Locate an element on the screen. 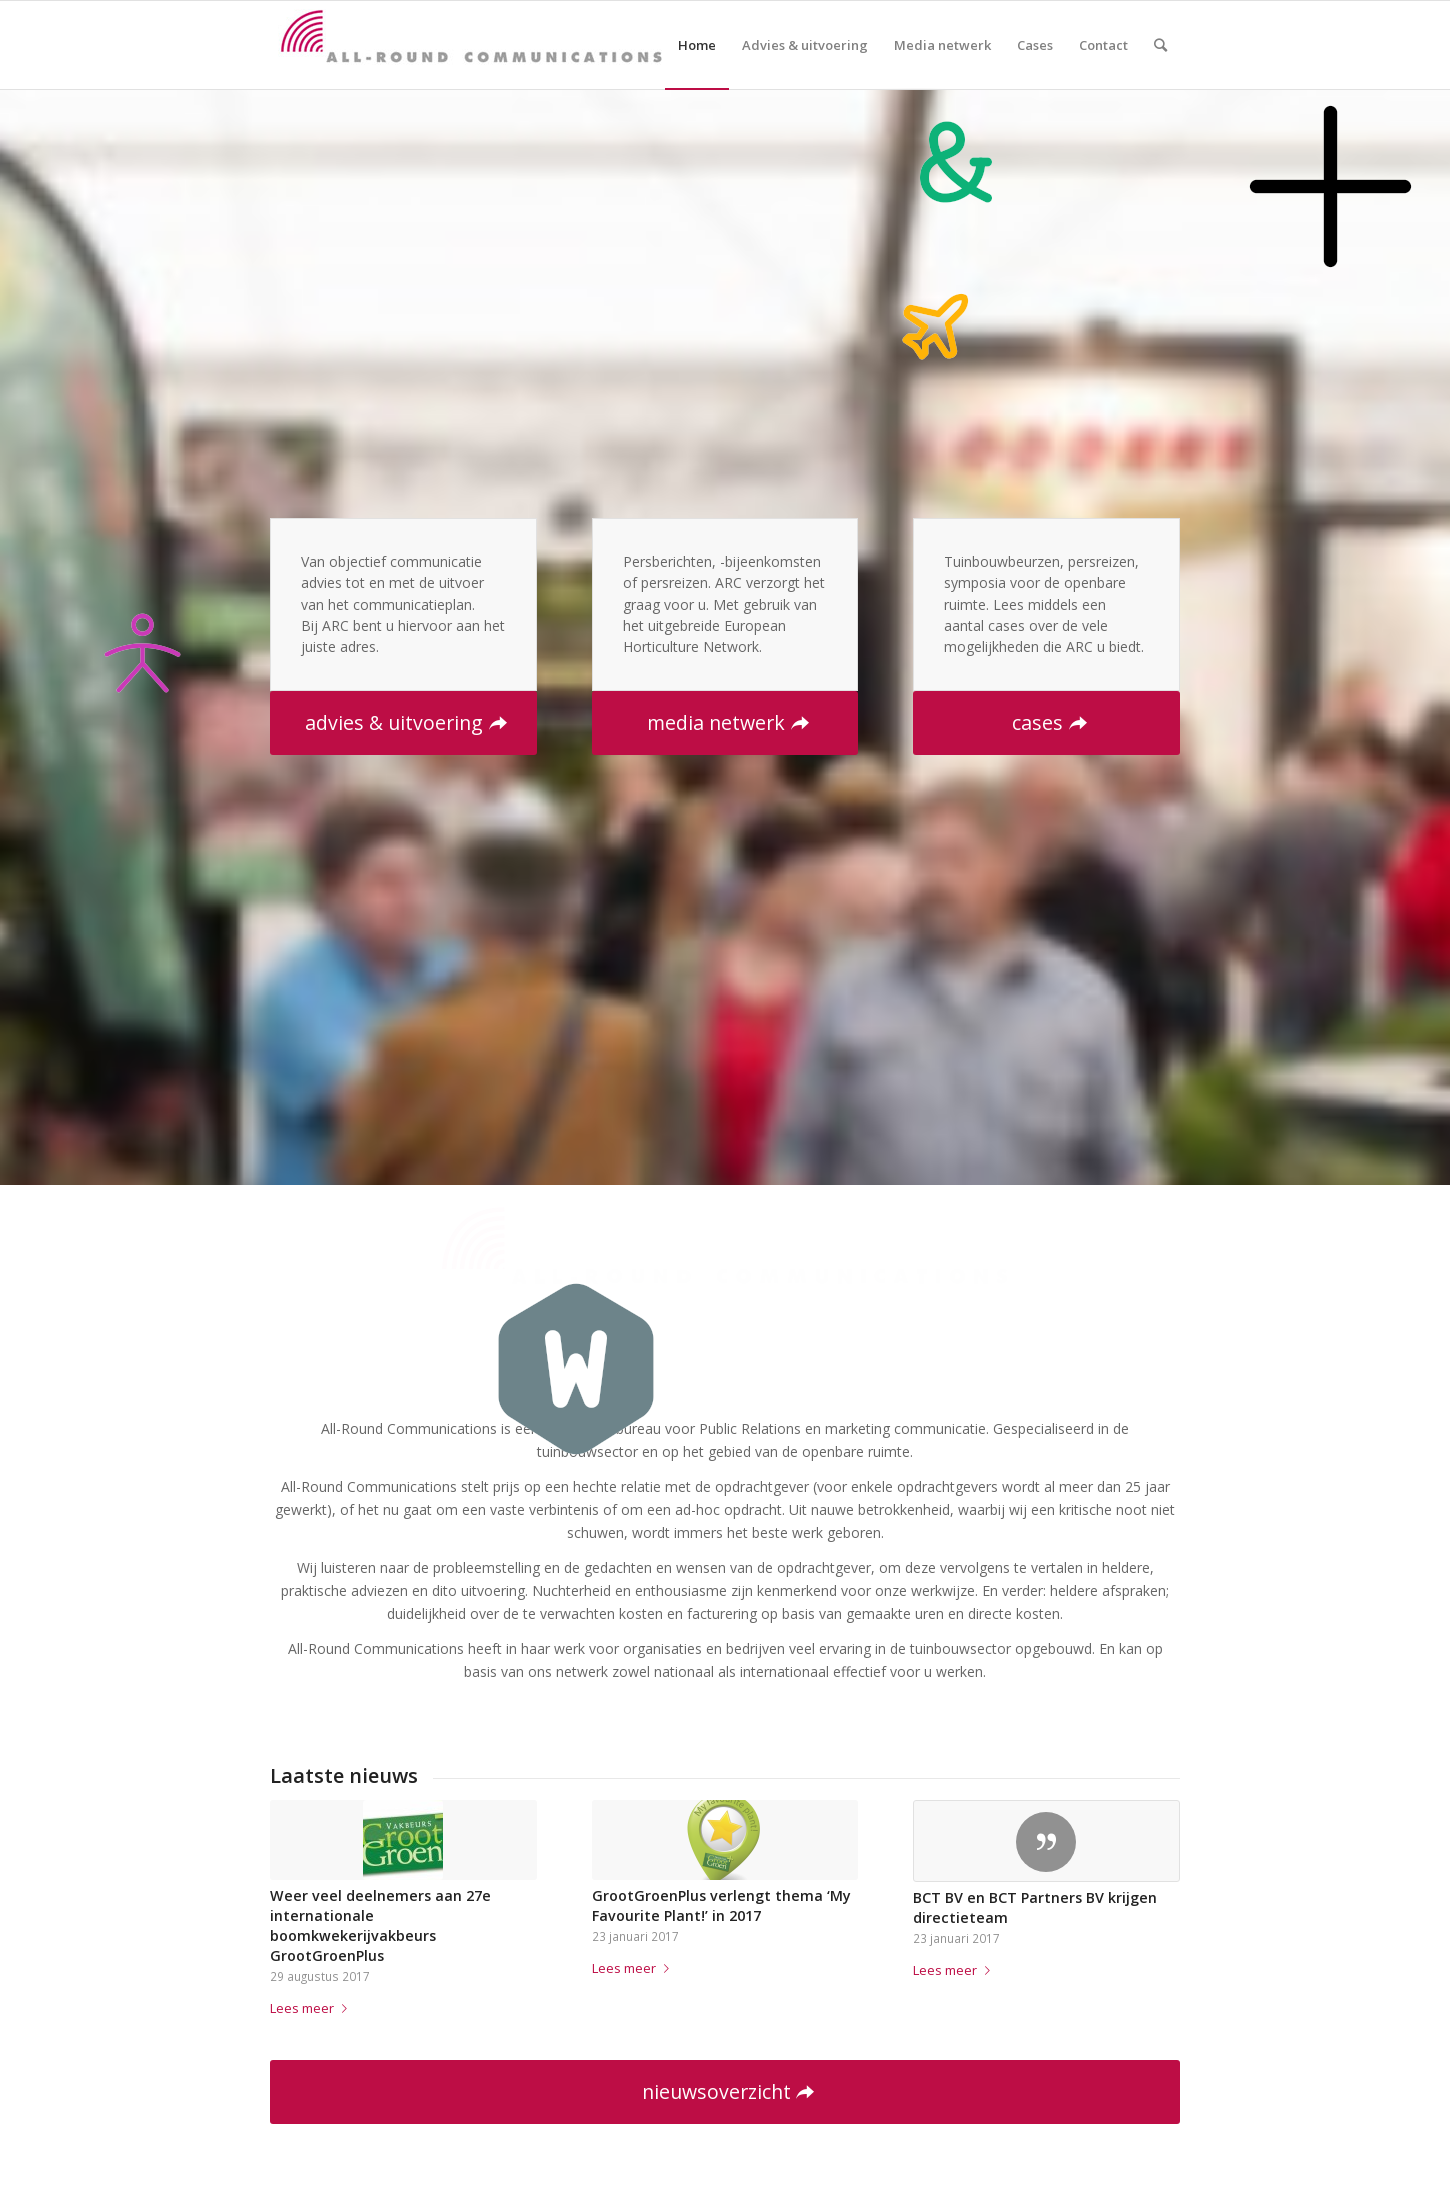  insert an ampersand symbol or special character is located at coordinates (956, 162).